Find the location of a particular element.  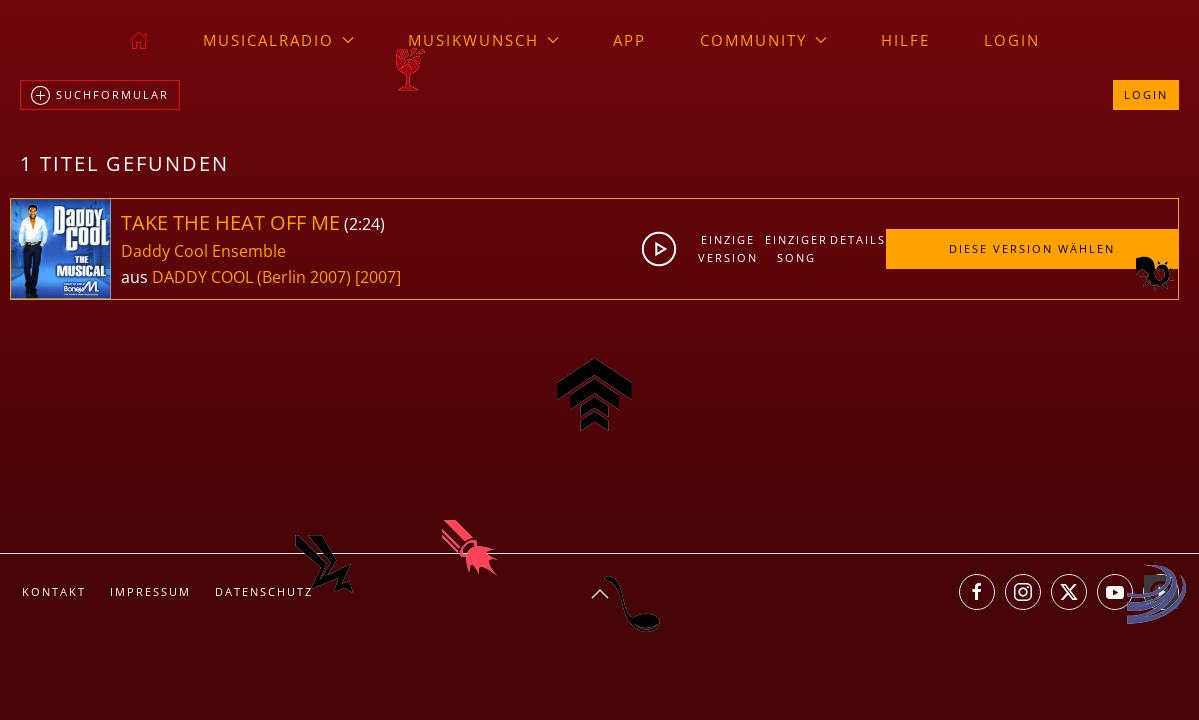

indicates weapon fired or shooting action is located at coordinates (470, 548).